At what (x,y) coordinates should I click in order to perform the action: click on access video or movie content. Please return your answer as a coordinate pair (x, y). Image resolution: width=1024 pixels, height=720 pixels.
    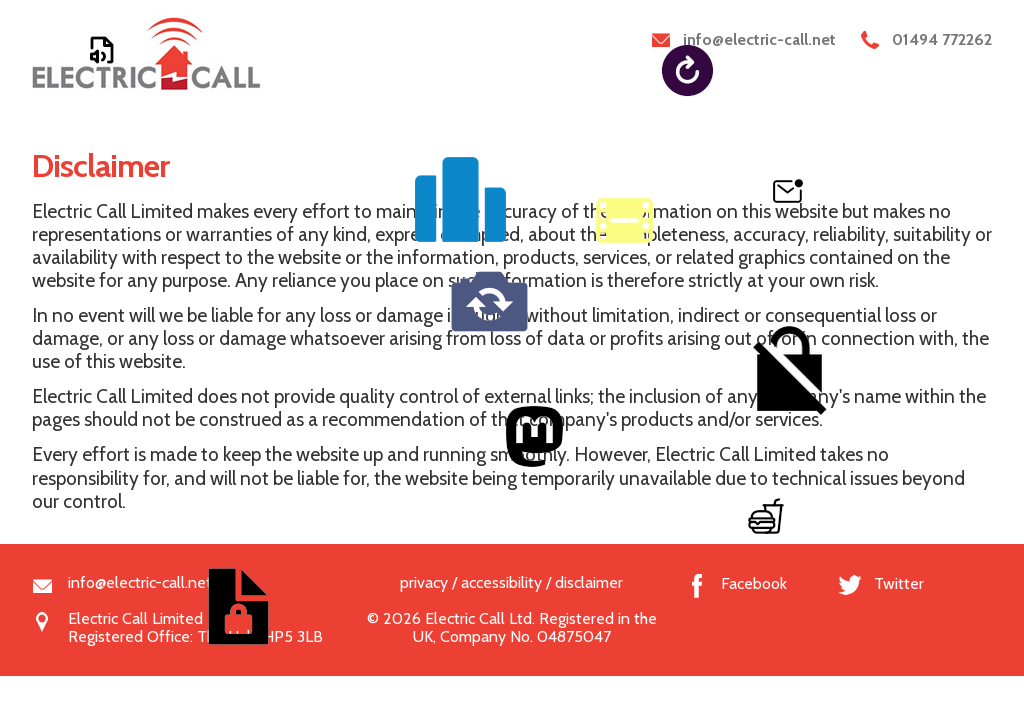
    Looking at the image, I should click on (624, 220).